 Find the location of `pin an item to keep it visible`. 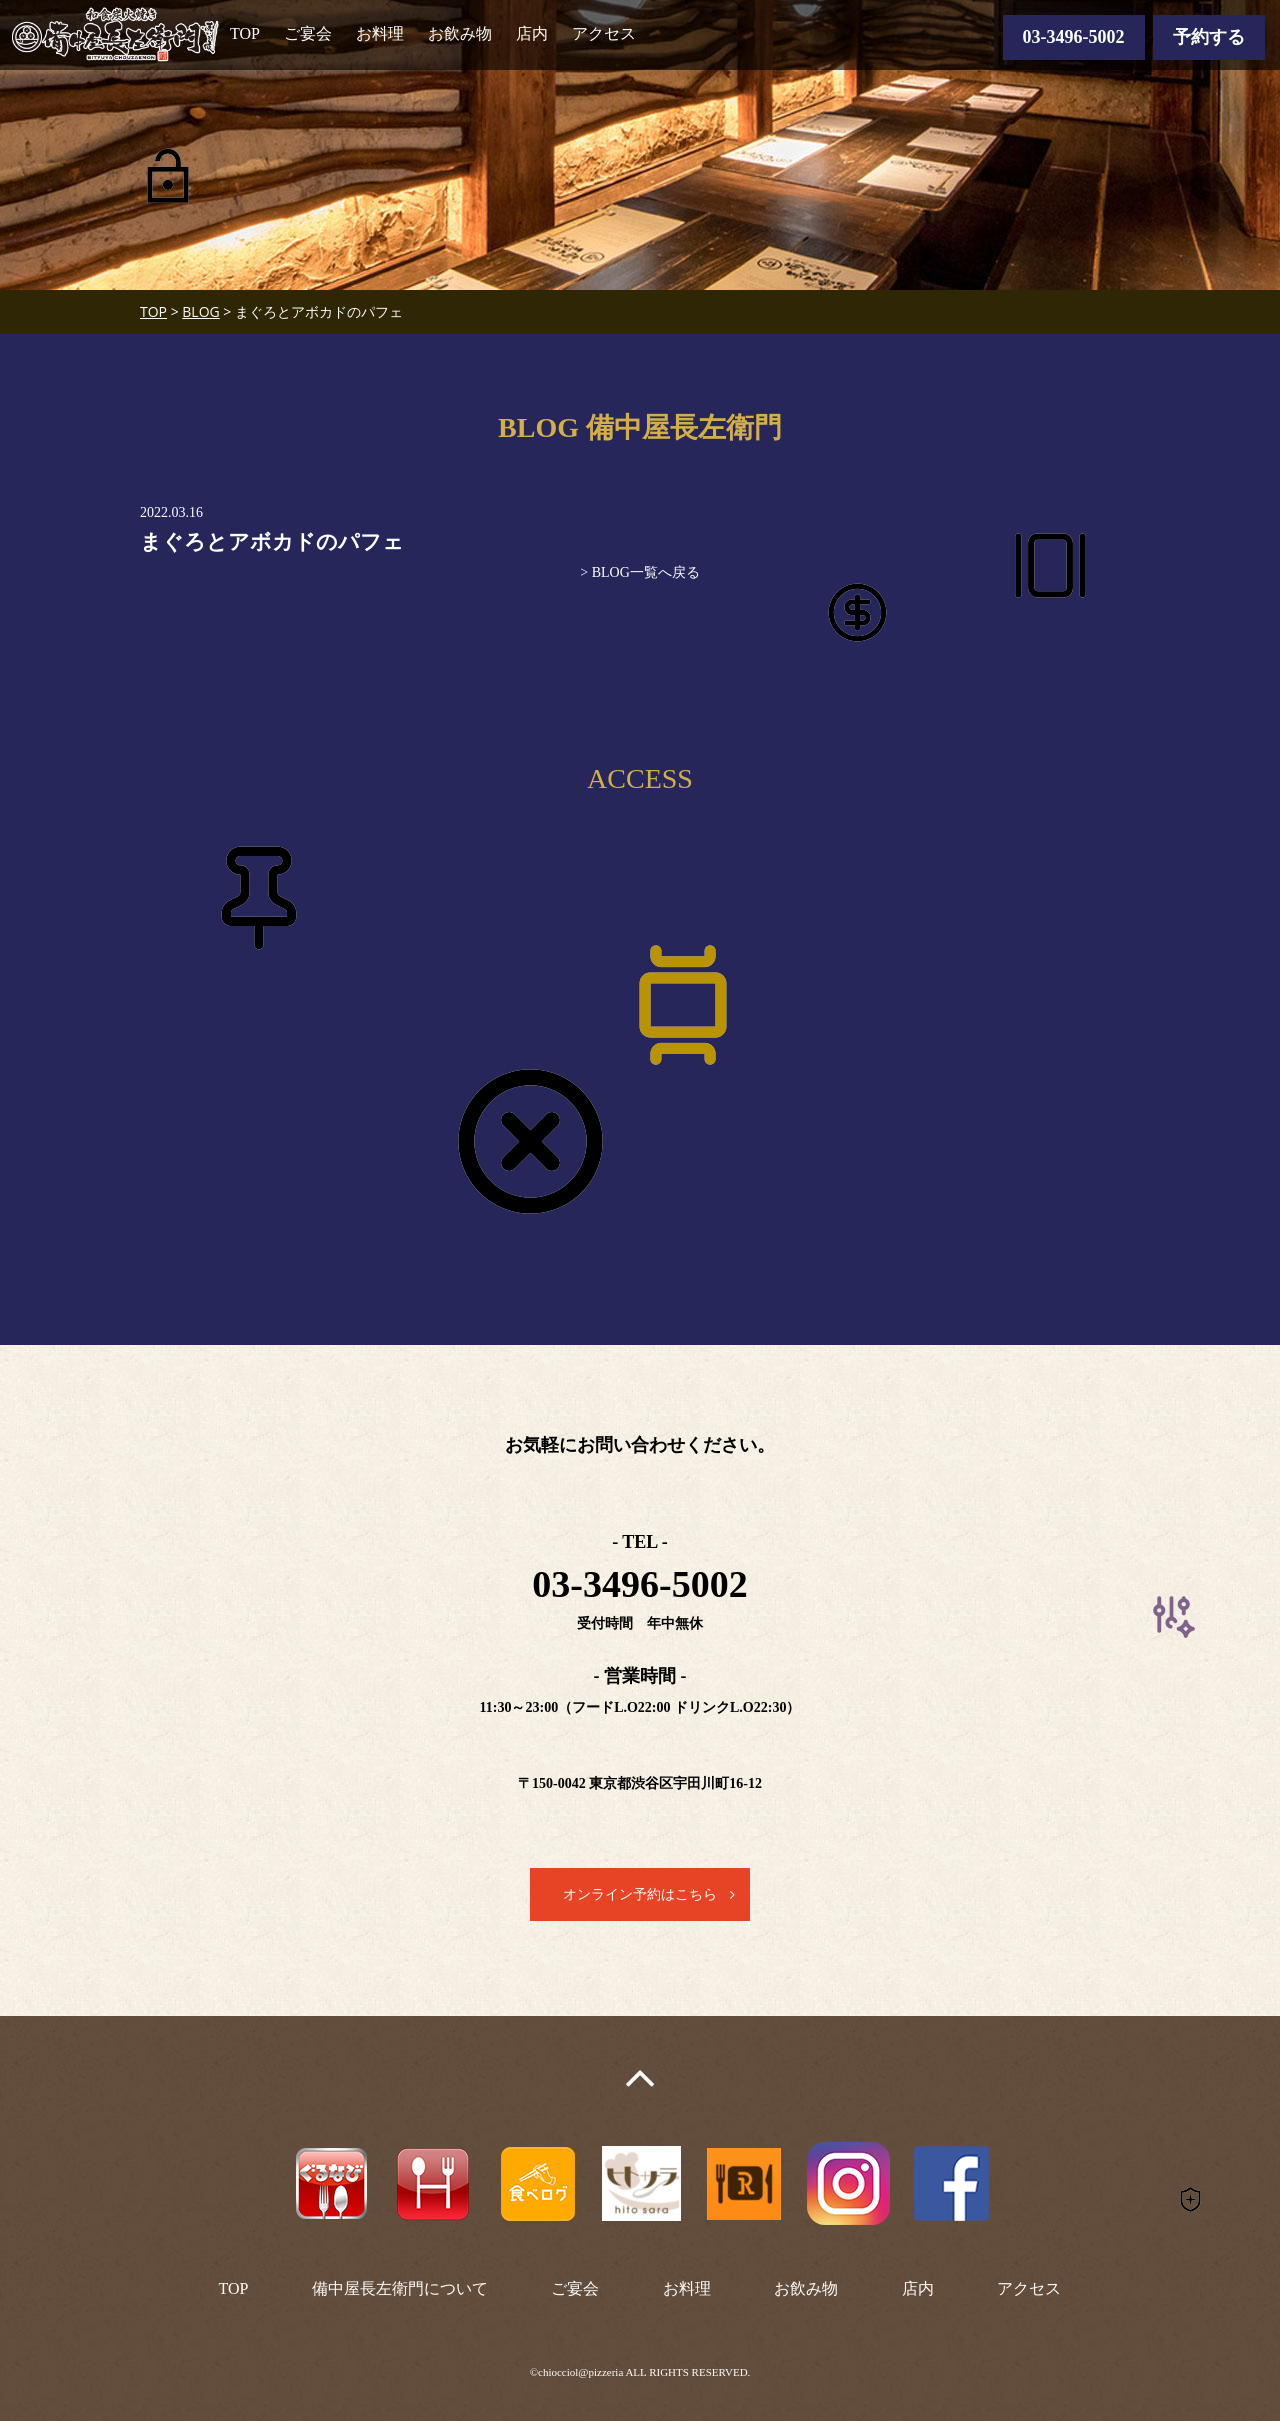

pin an item to keep it visible is located at coordinates (259, 898).